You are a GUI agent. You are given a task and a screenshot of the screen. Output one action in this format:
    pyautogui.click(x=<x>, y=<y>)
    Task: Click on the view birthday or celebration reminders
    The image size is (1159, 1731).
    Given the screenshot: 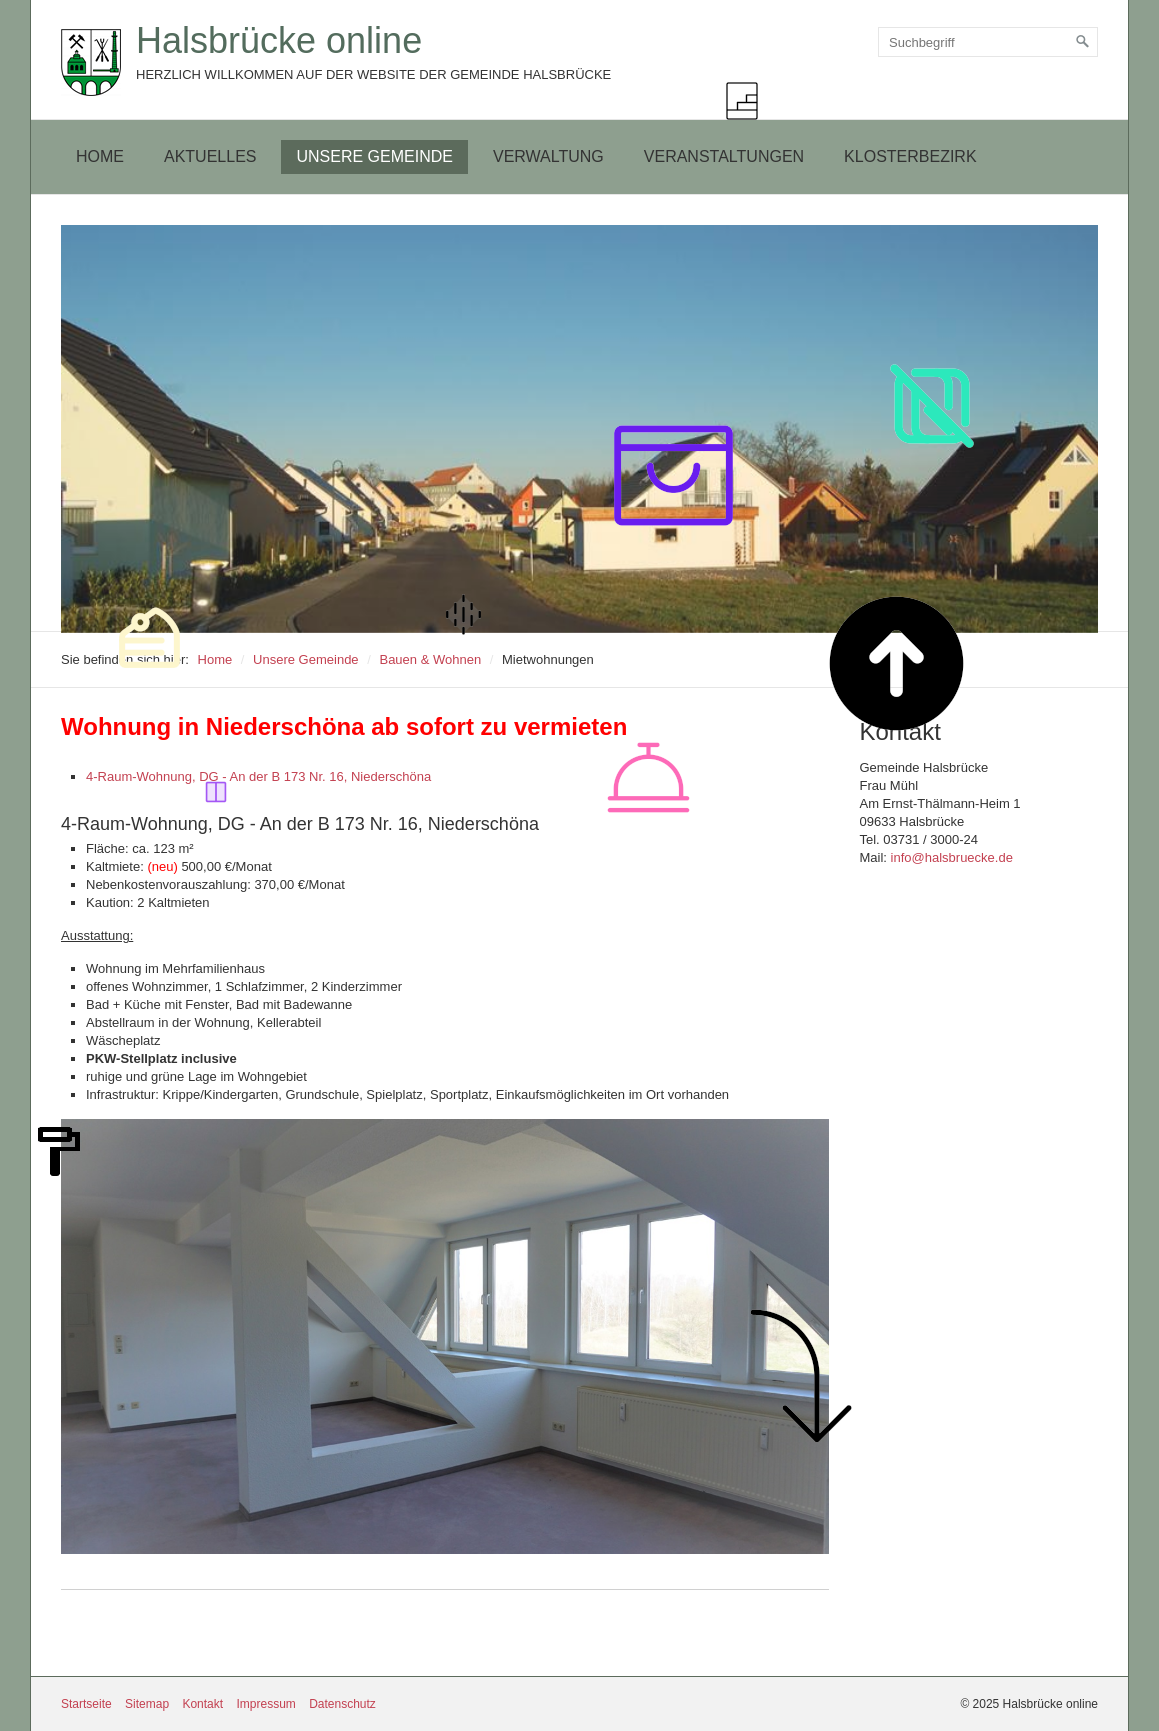 What is the action you would take?
    pyautogui.click(x=149, y=637)
    